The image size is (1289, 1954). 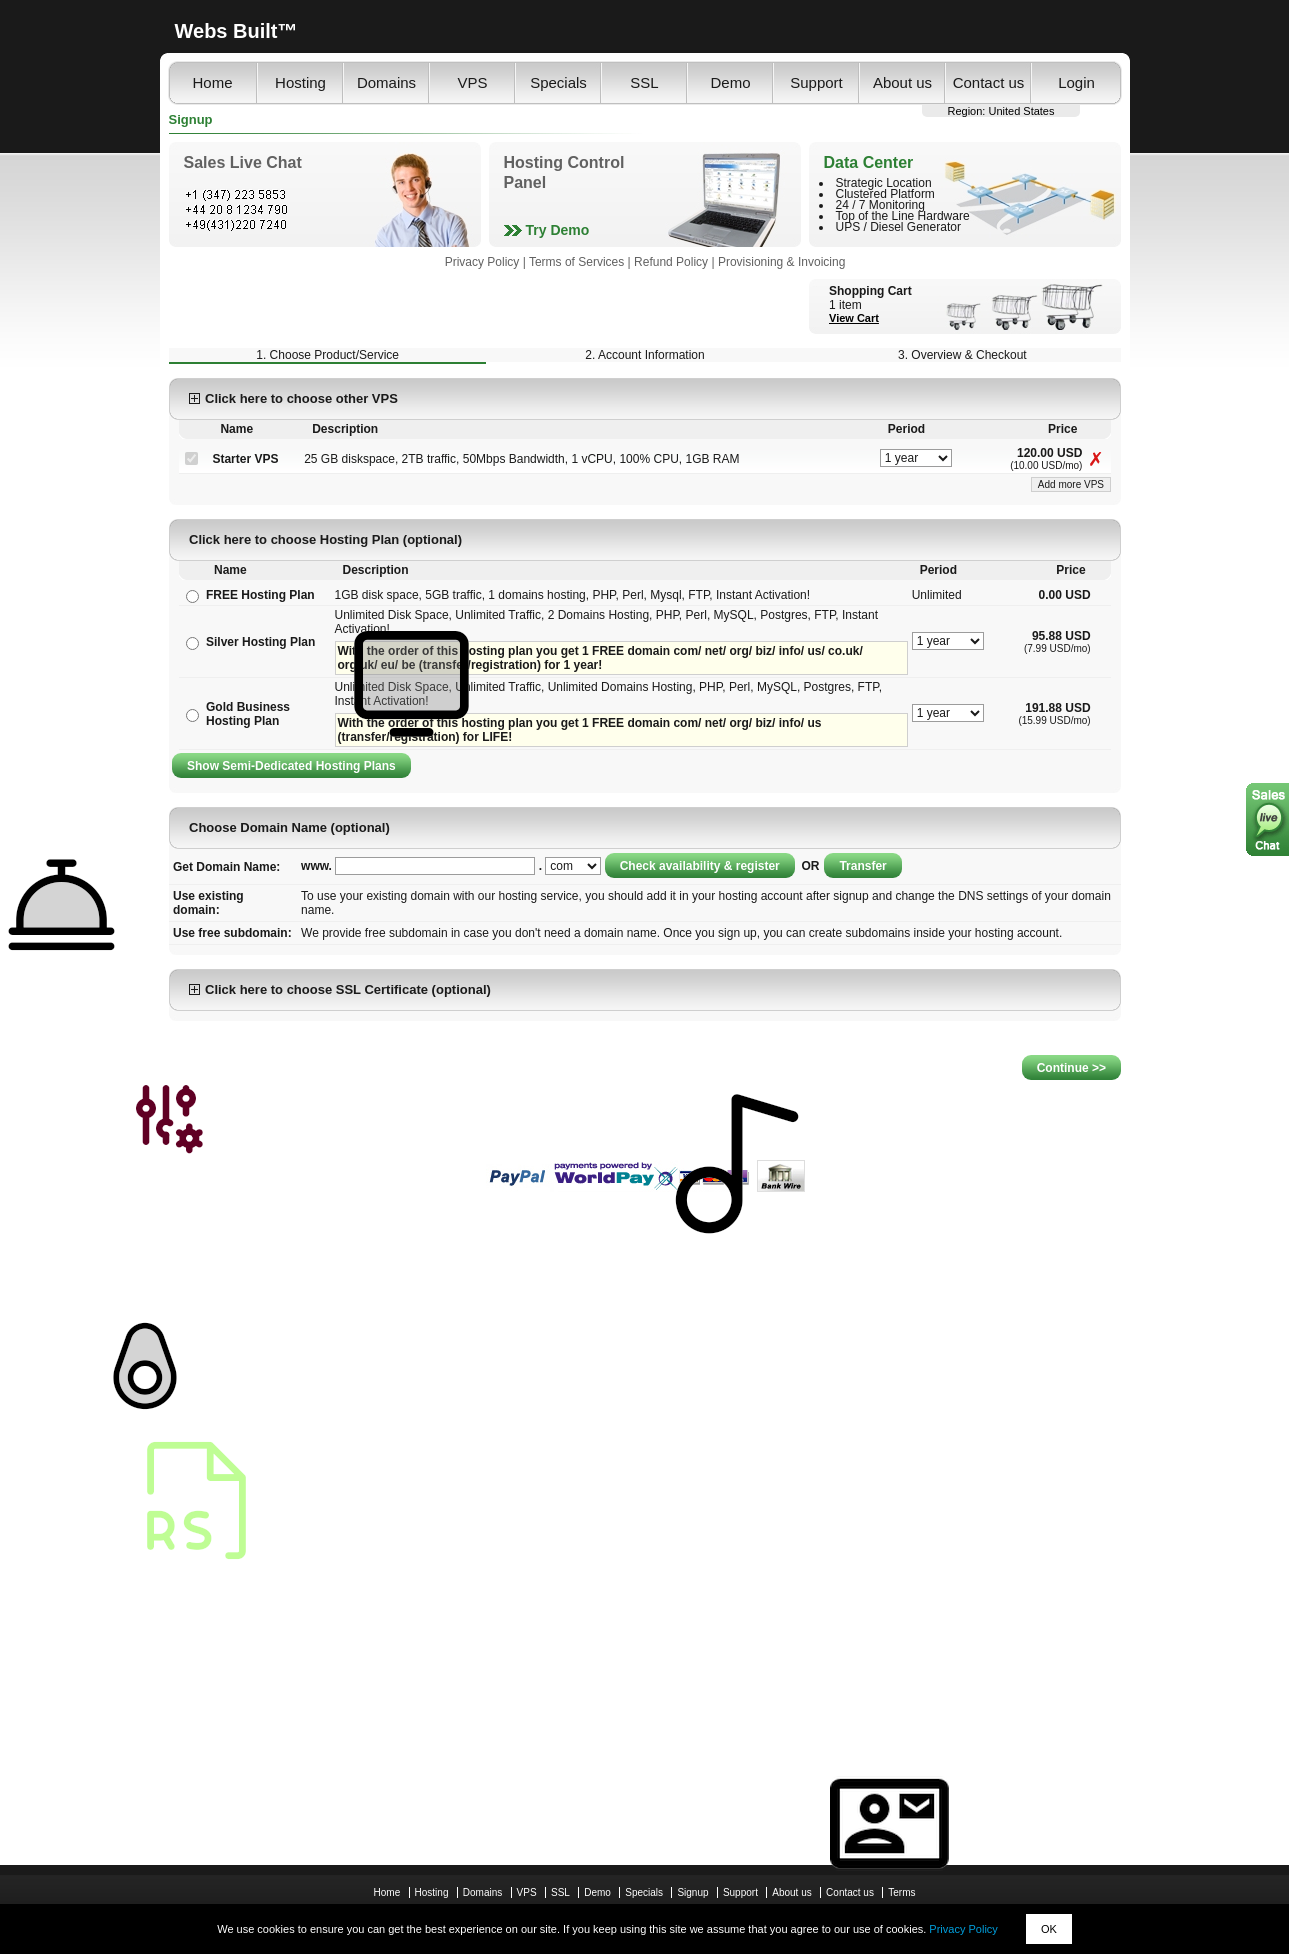 I want to click on indicates healthy or vegetarian food options, so click(x=145, y=1366).